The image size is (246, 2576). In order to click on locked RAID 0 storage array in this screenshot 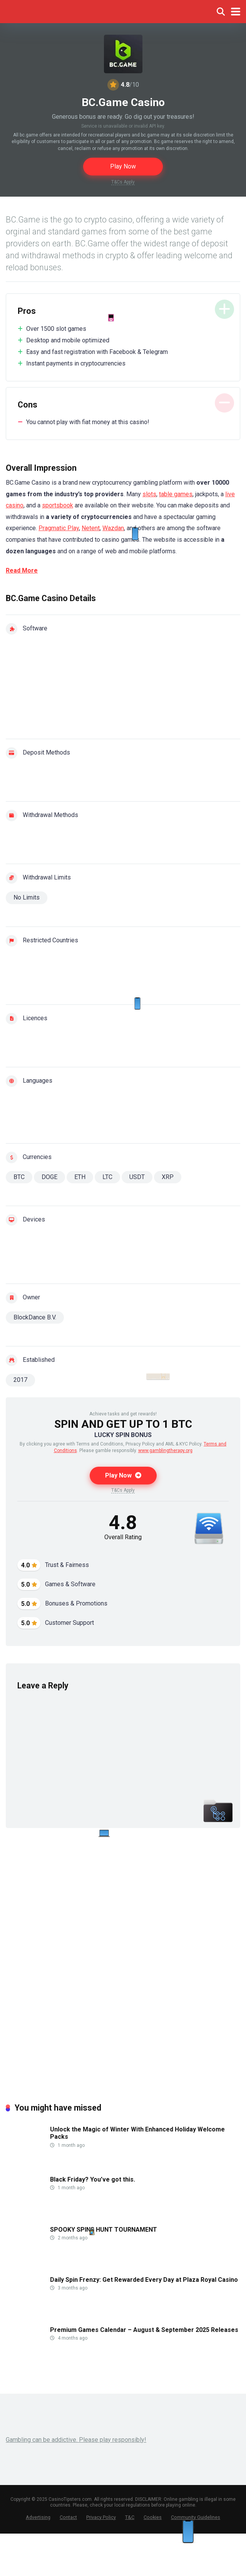, I will do `click(92, 2232)`.